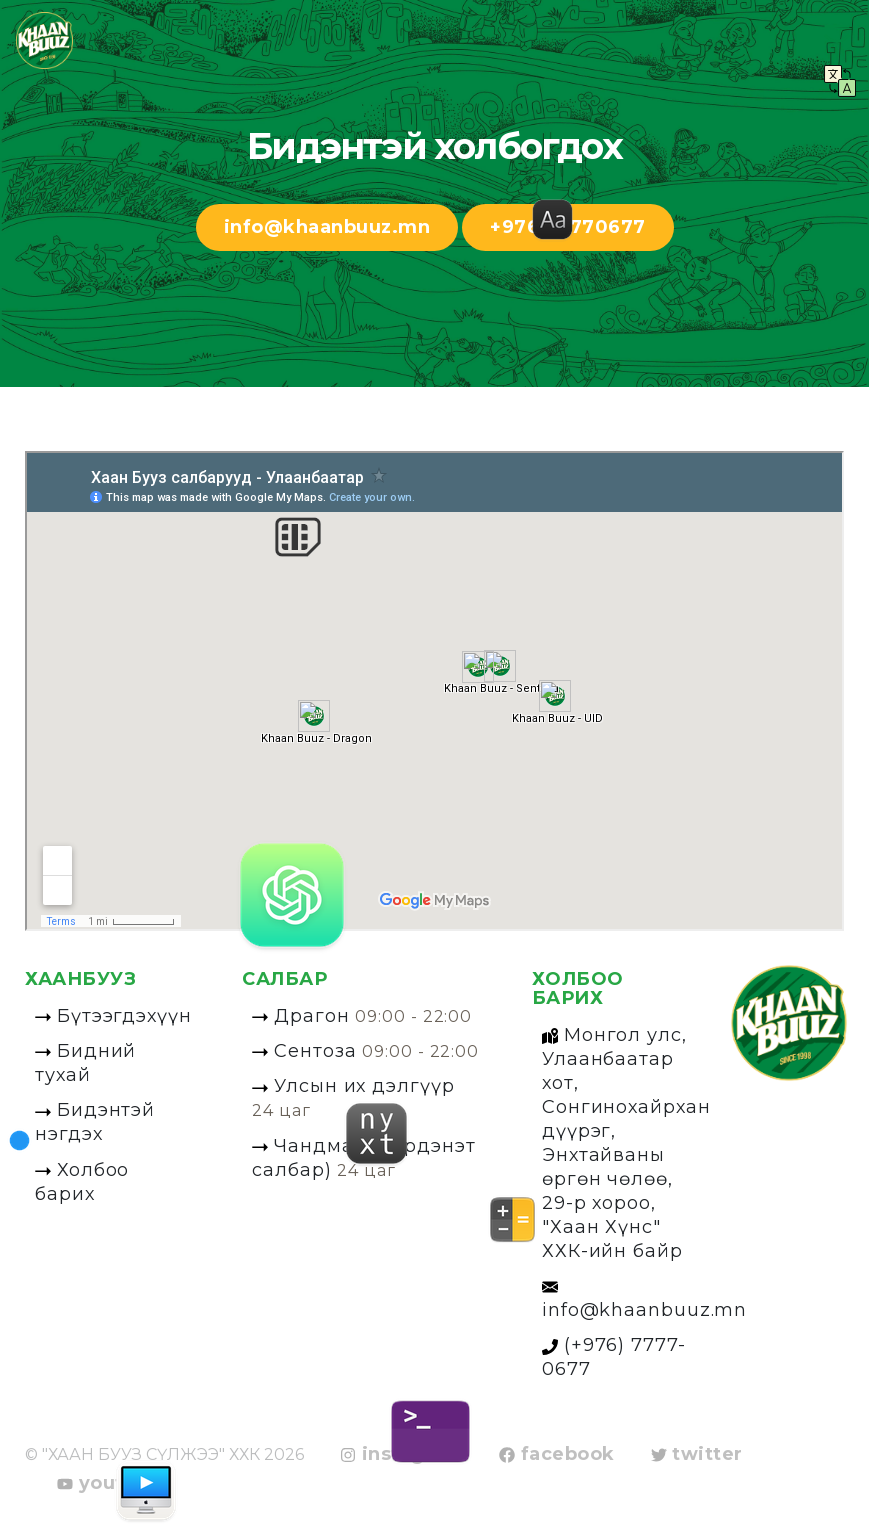 Image resolution: width=869 pixels, height=1533 pixels. I want to click on open the OpenAI ChatGPT app, so click(292, 895).